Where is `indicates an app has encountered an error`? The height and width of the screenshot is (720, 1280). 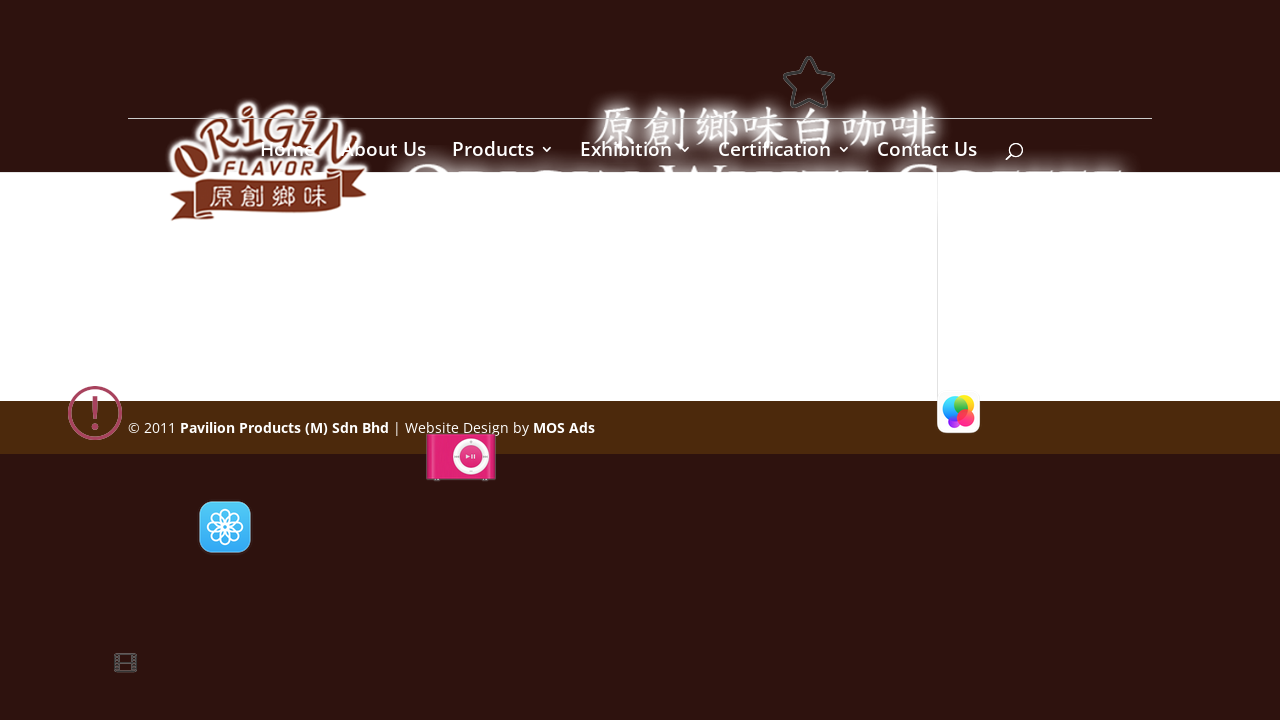
indicates an app has encountered an error is located at coordinates (95, 413).